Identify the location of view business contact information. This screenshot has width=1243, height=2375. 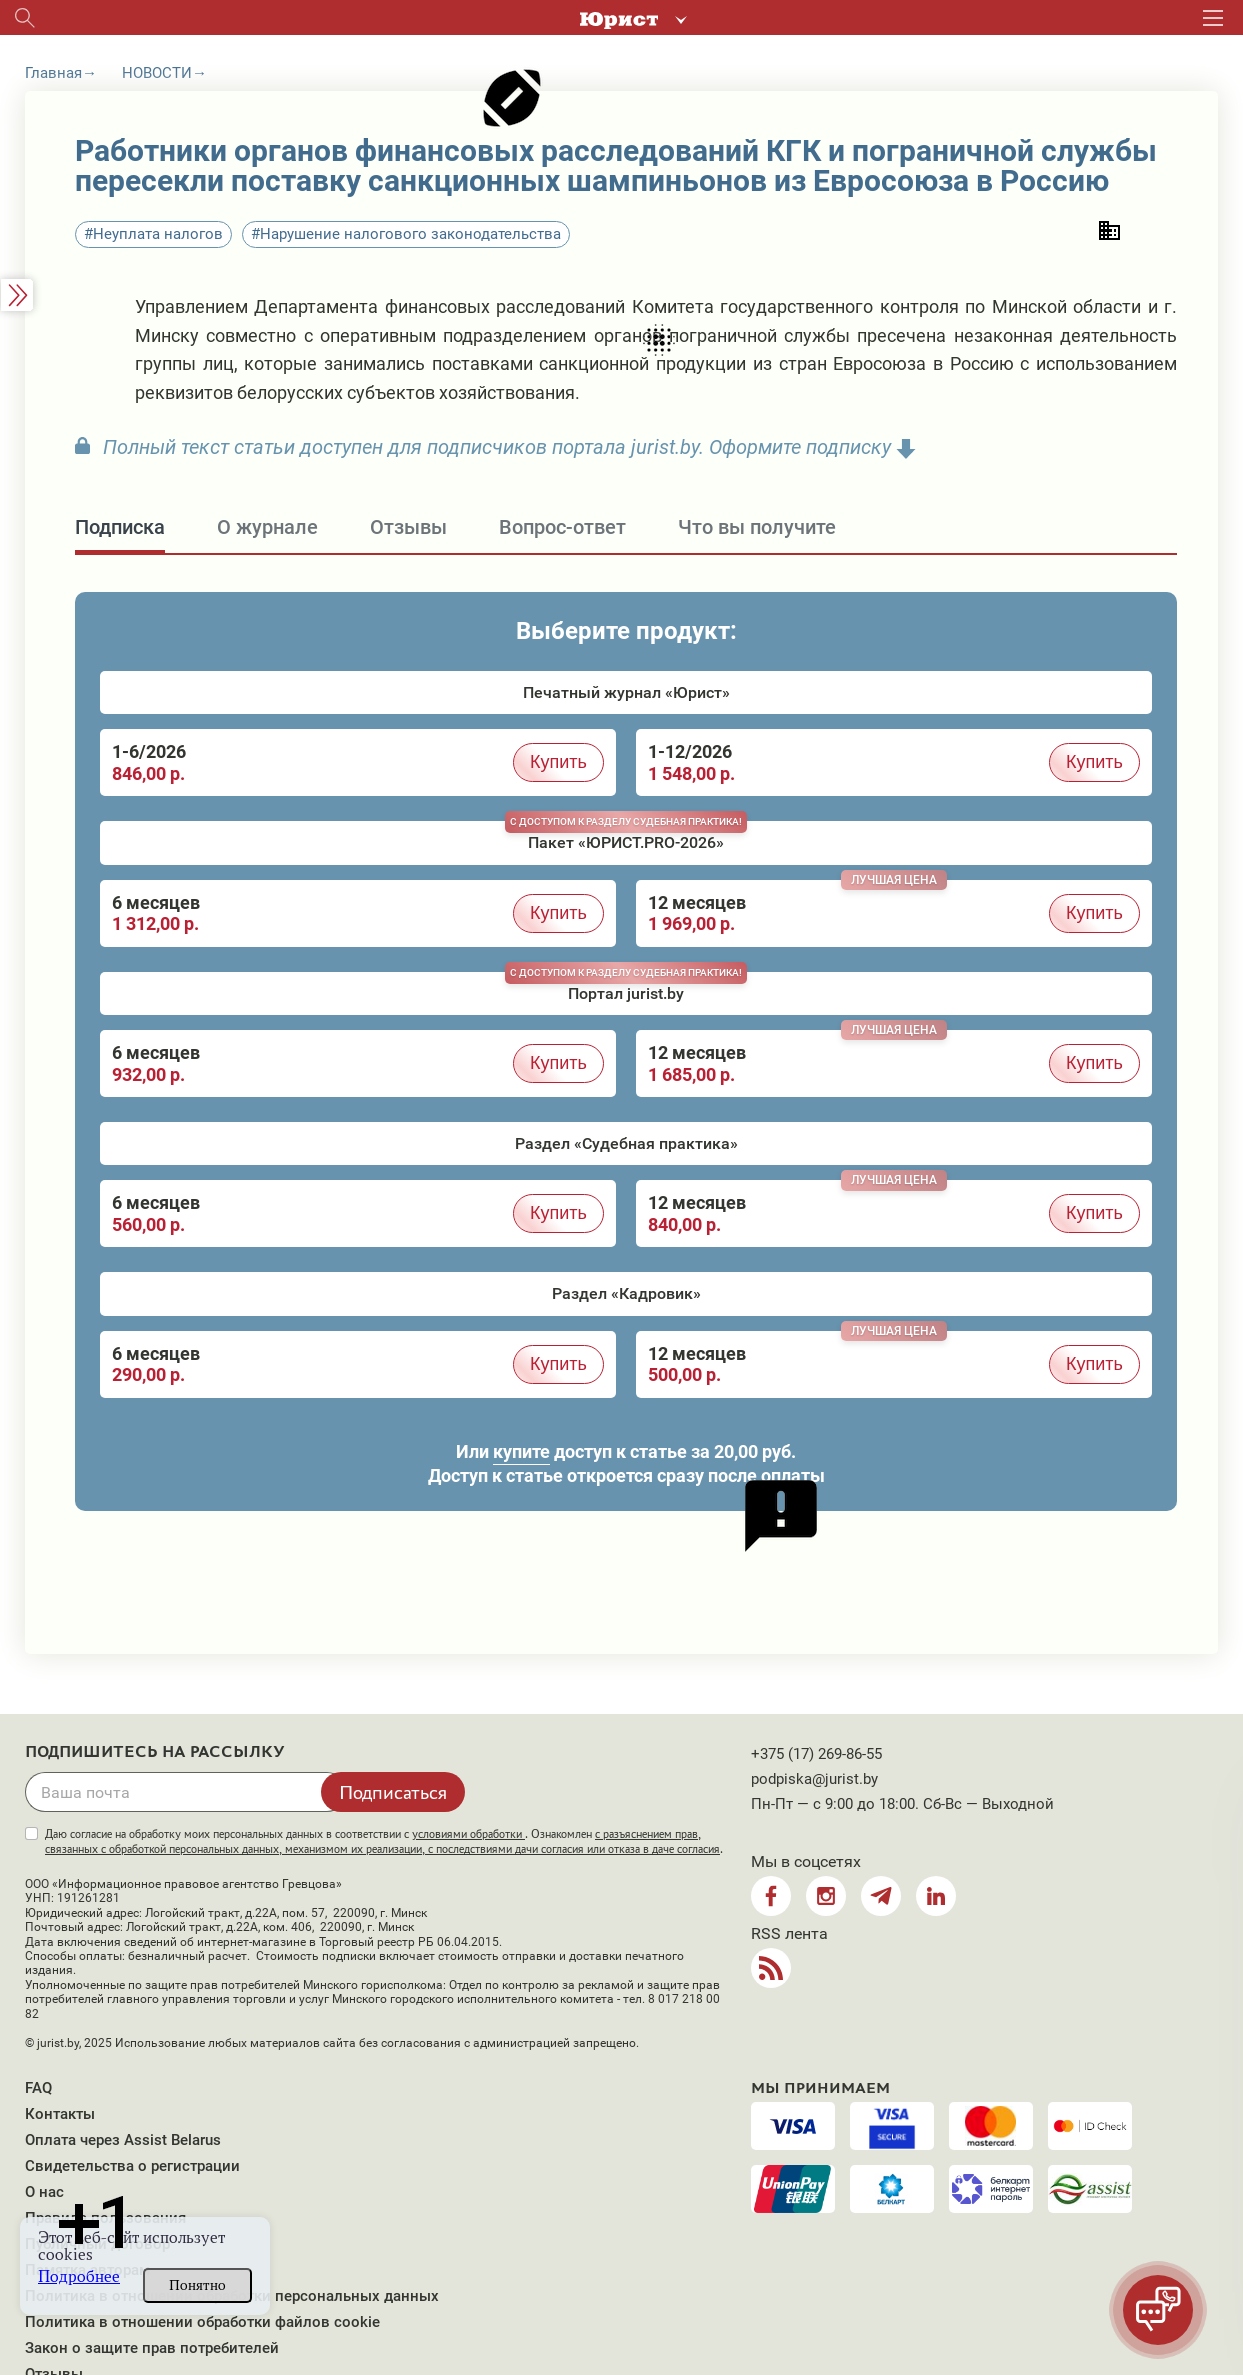
(1109, 230).